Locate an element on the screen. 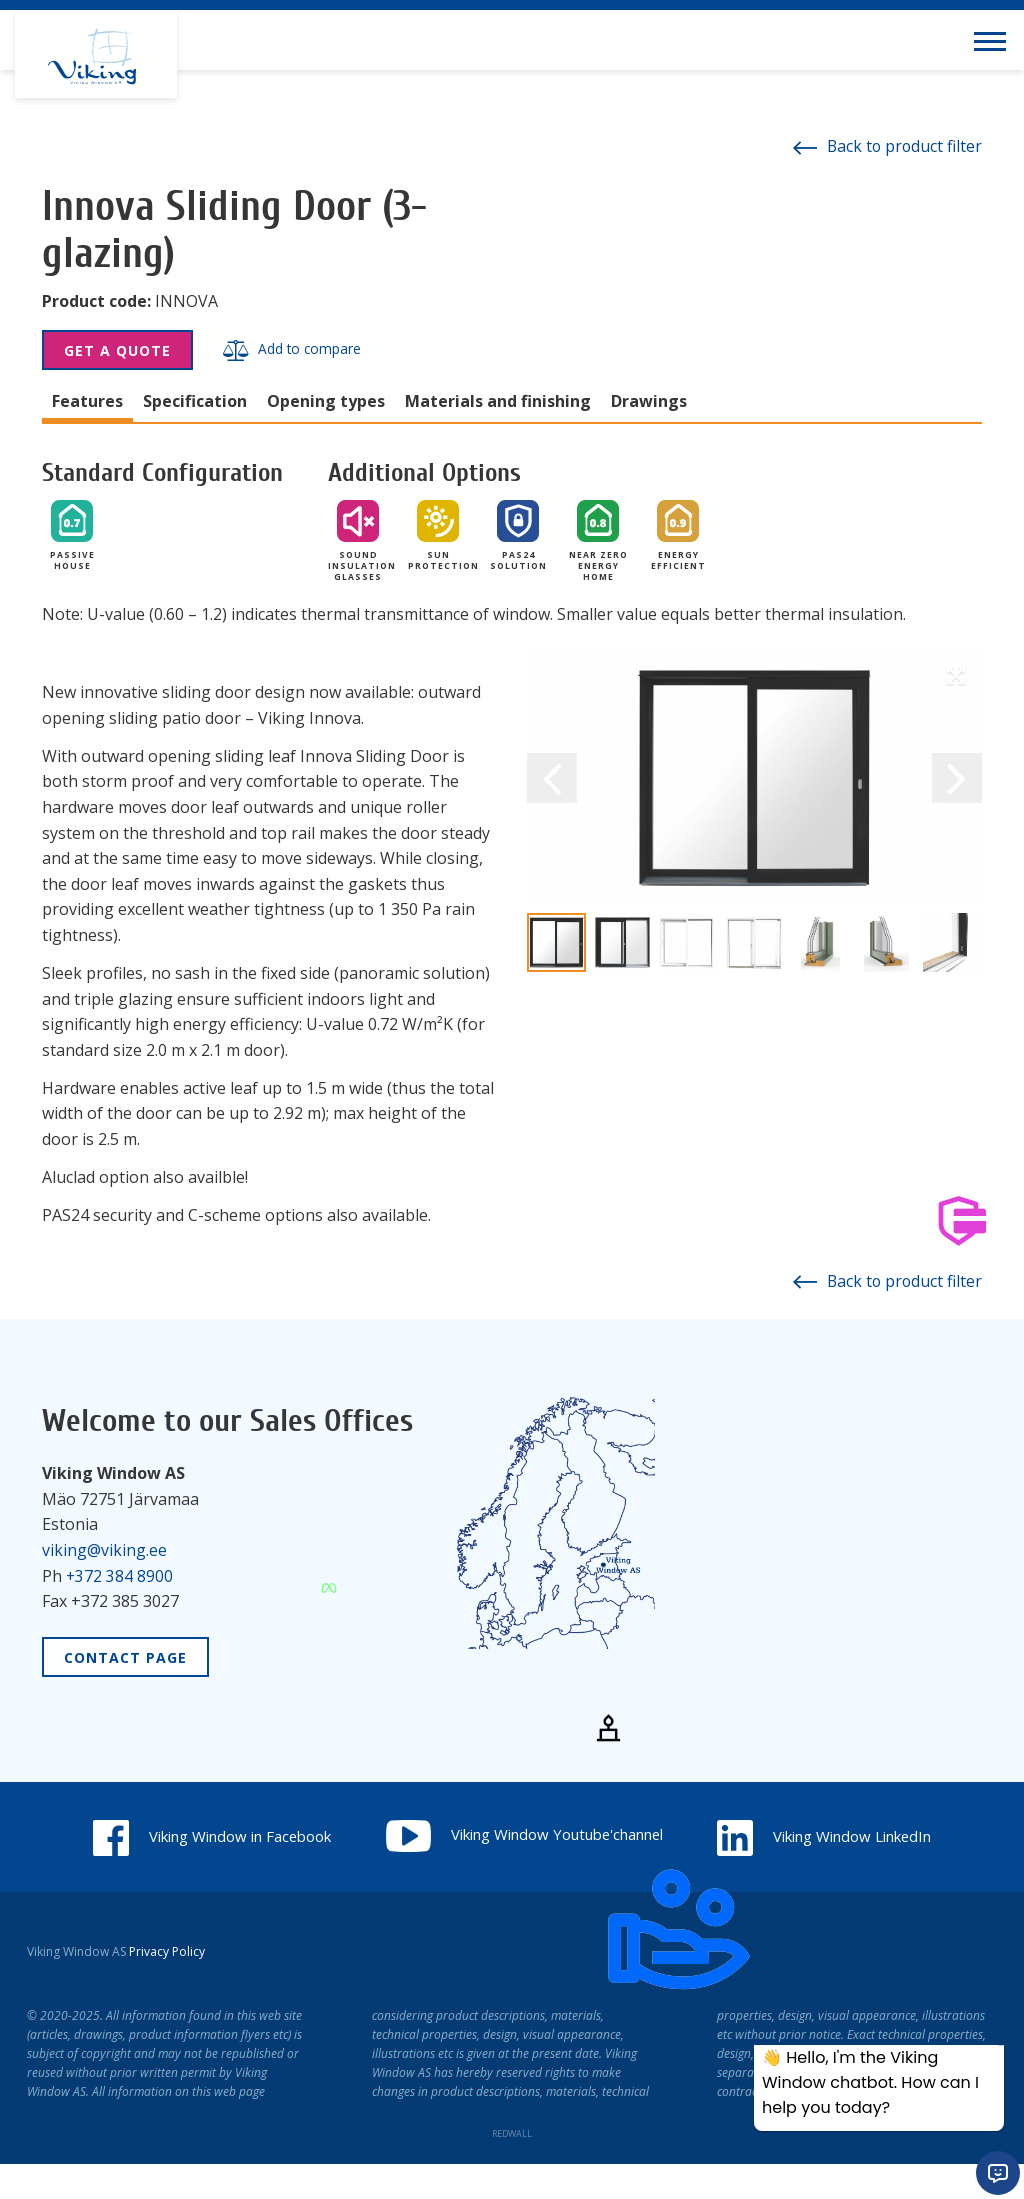 The width and height of the screenshot is (1024, 2199). indicates a secure payment method is located at coordinates (961, 1221).